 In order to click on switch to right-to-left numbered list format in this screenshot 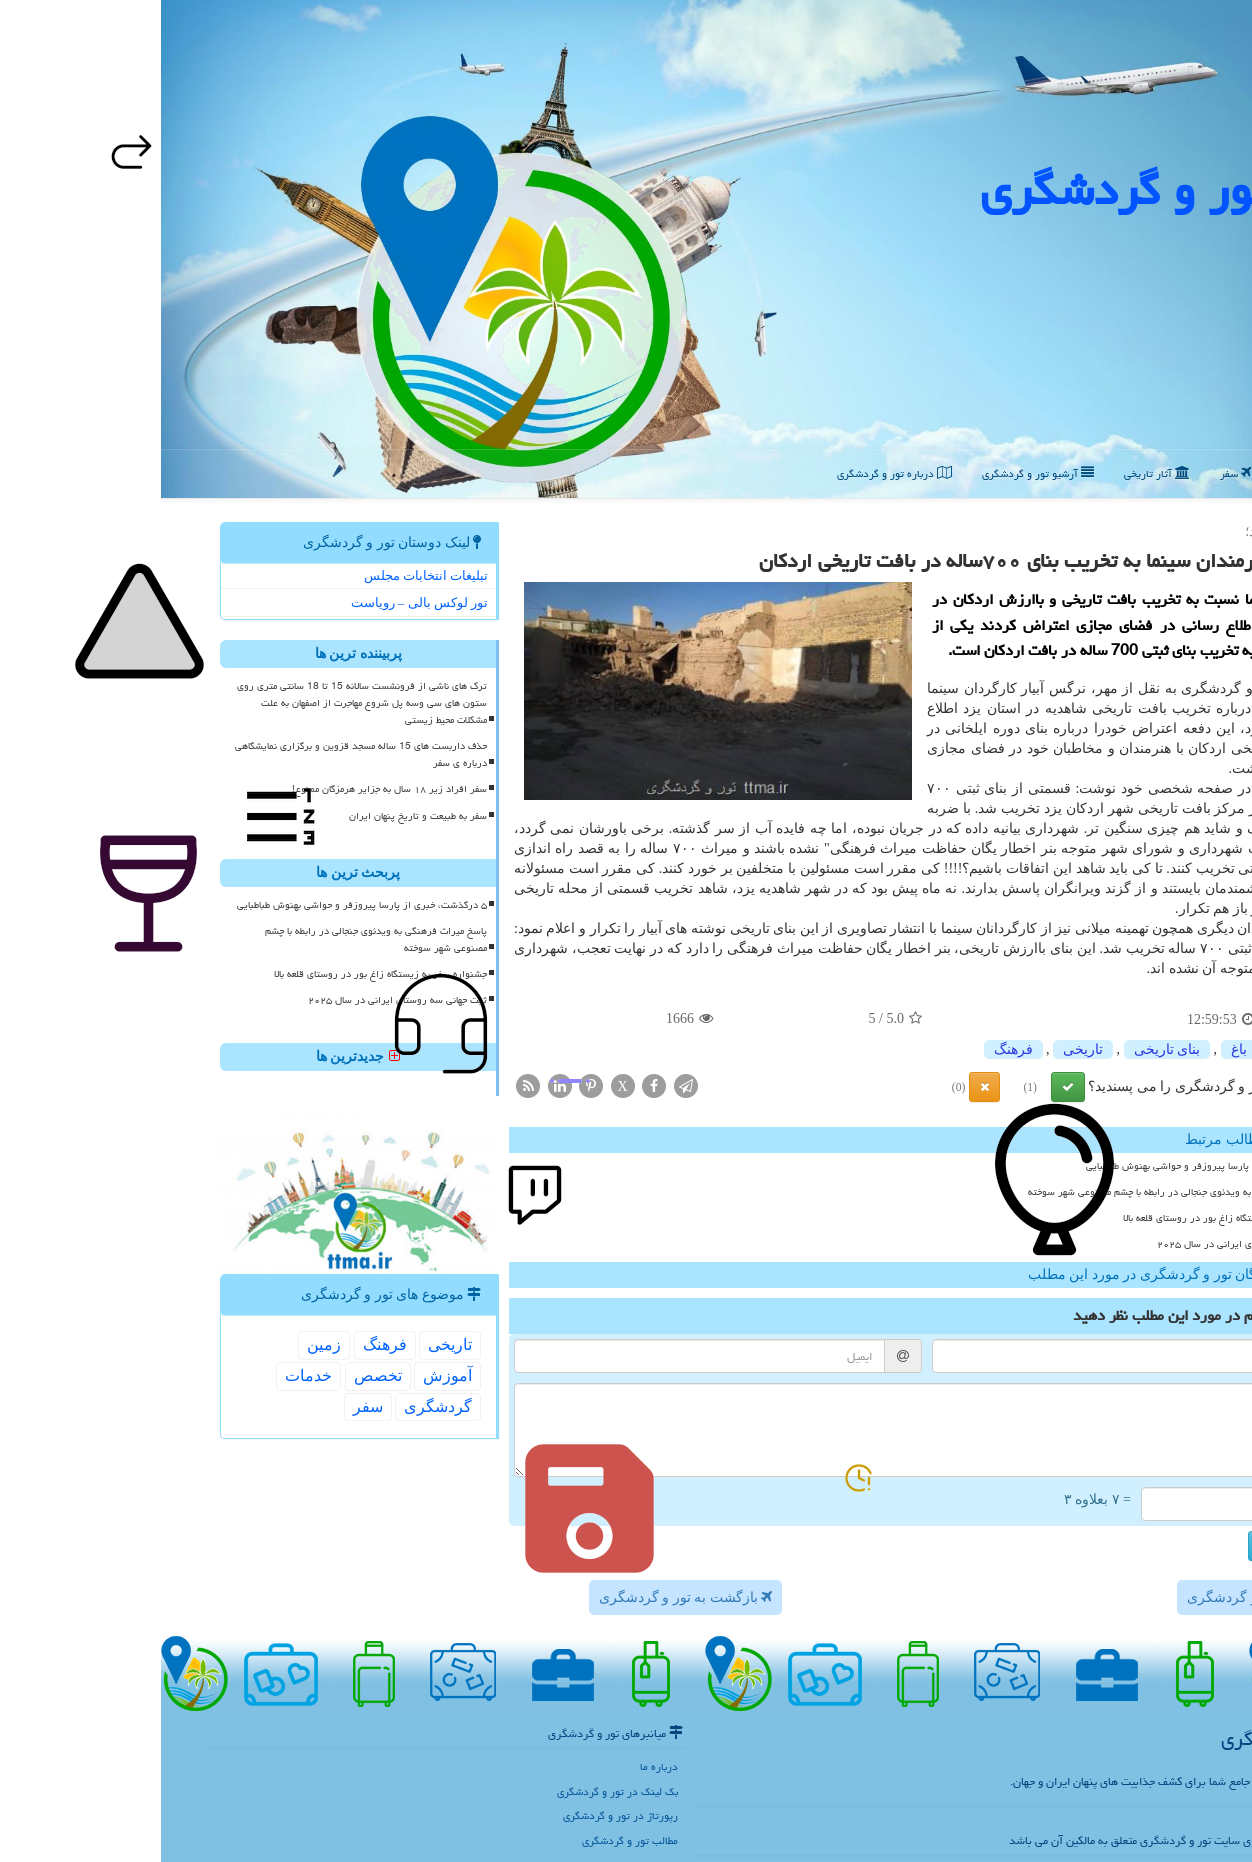, I will do `click(282, 816)`.